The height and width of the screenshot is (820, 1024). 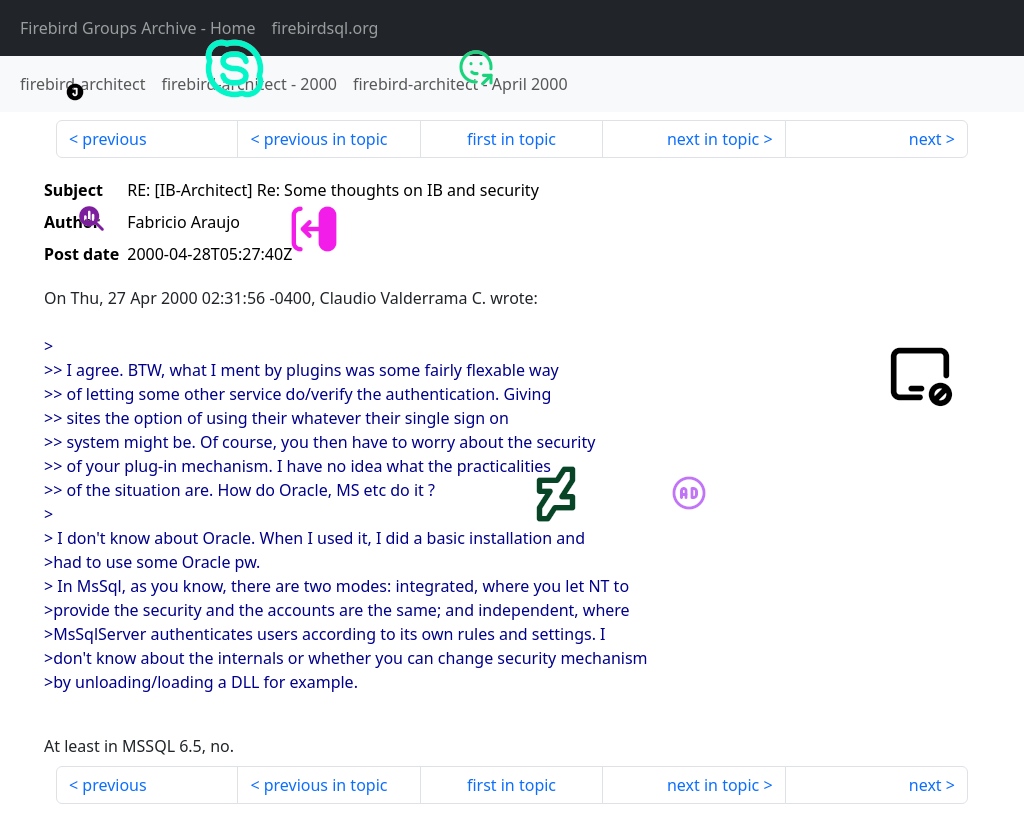 I want to click on share your mood or status with others, so click(x=476, y=67).